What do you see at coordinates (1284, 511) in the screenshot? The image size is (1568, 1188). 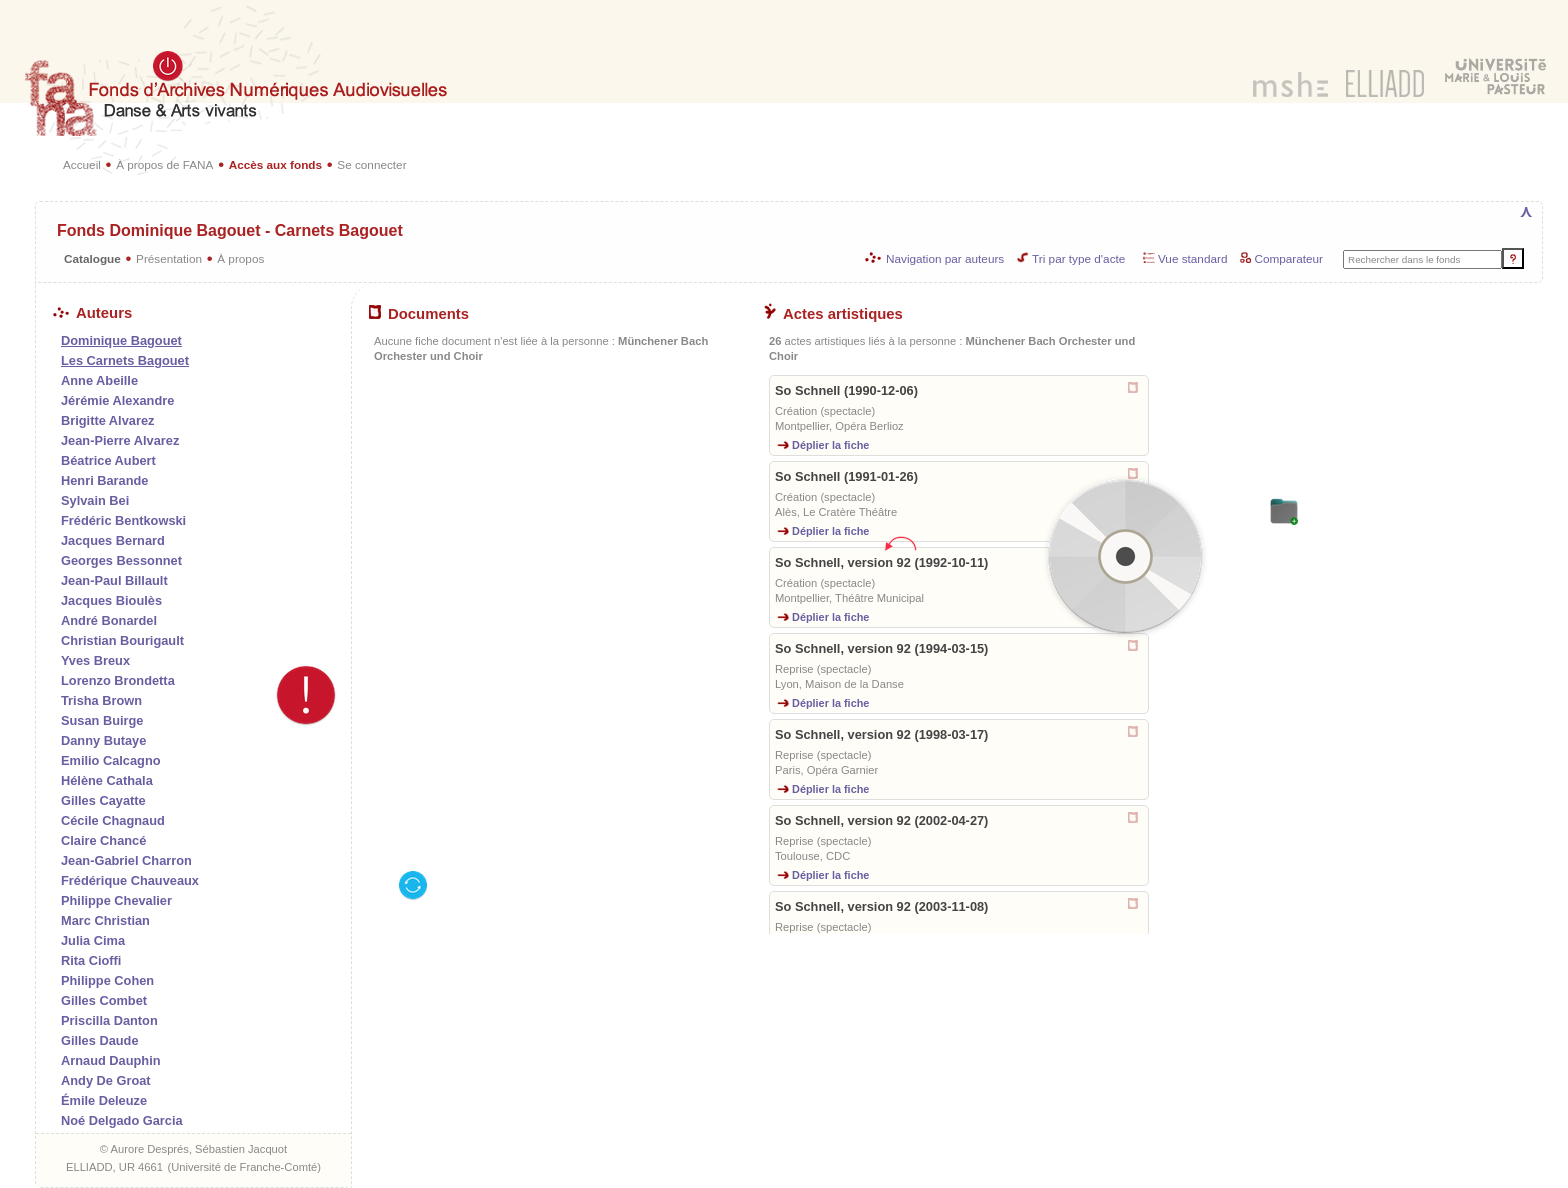 I see `create a new folder` at bounding box center [1284, 511].